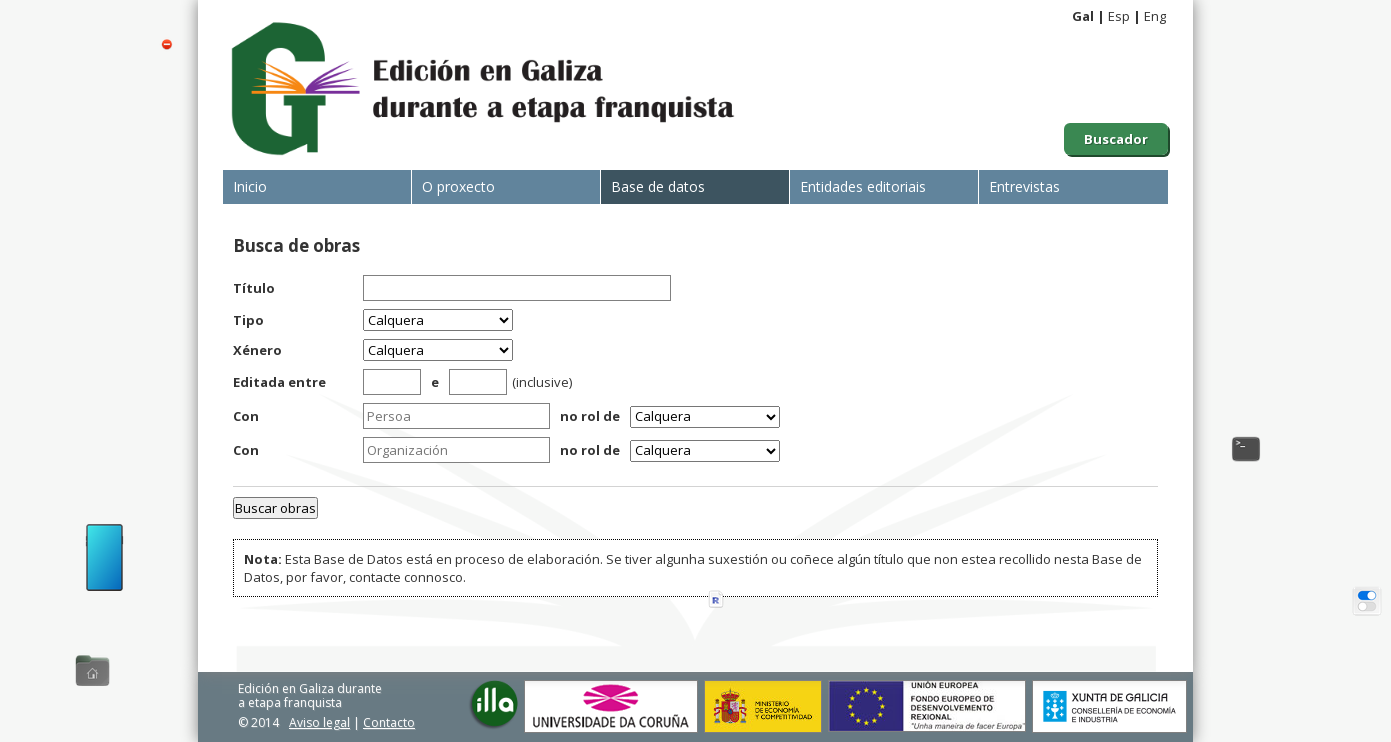 The image size is (1391, 742). What do you see at coordinates (92, 670) in the screenshot?
I see `access your home folder` at bounding box center [92, 670].